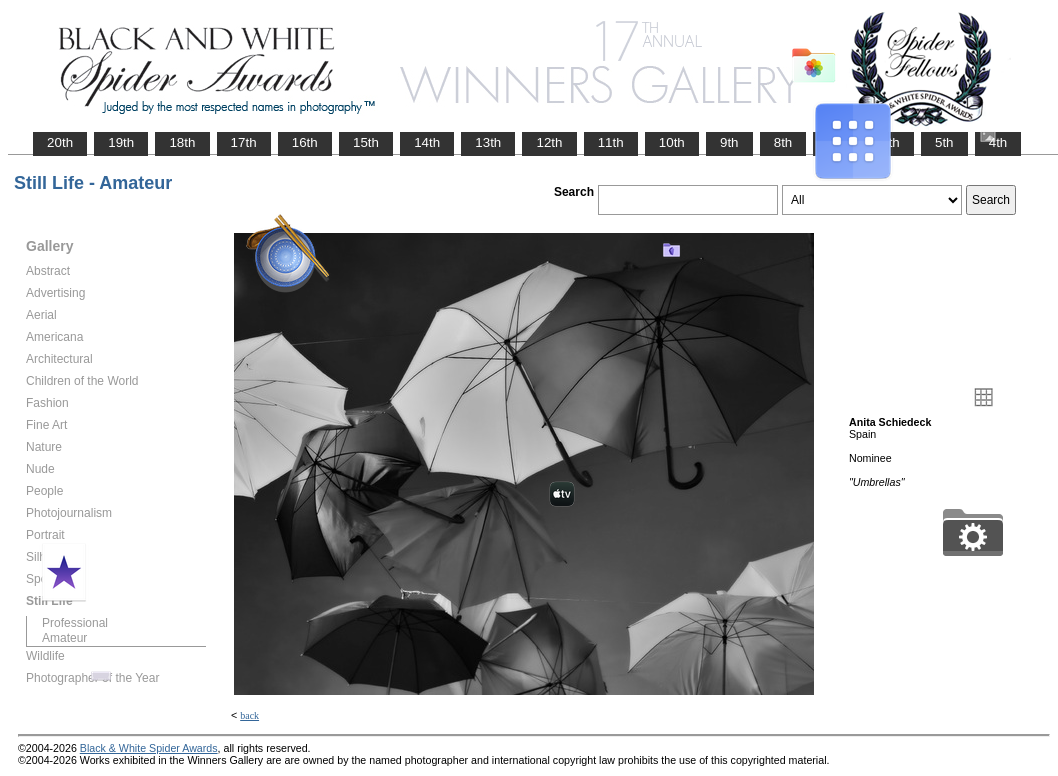 This screenshot has height=776, width=1058. What do you see at coordinates (973, 532) in the screenshot?
I see `view smart folder with automated rules` at bounding box center [973, 532].